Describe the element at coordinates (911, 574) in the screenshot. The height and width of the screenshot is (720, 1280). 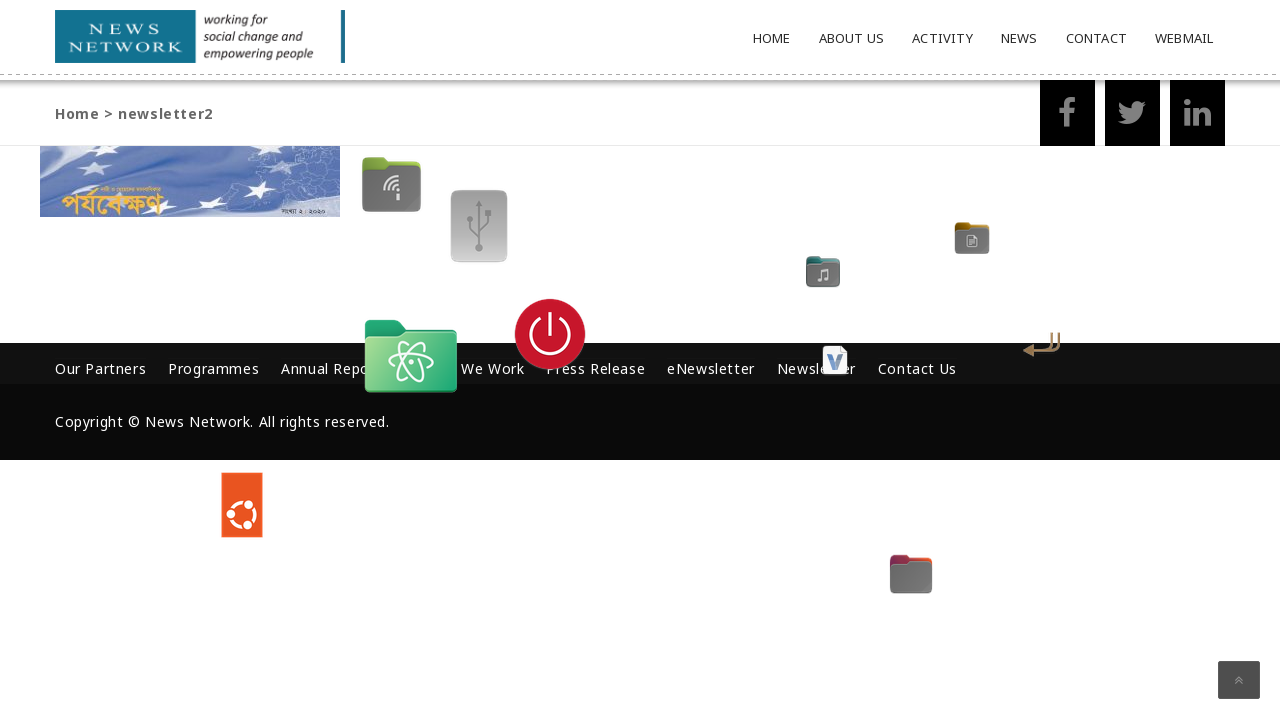
I see `open a folder or directory` at that location.